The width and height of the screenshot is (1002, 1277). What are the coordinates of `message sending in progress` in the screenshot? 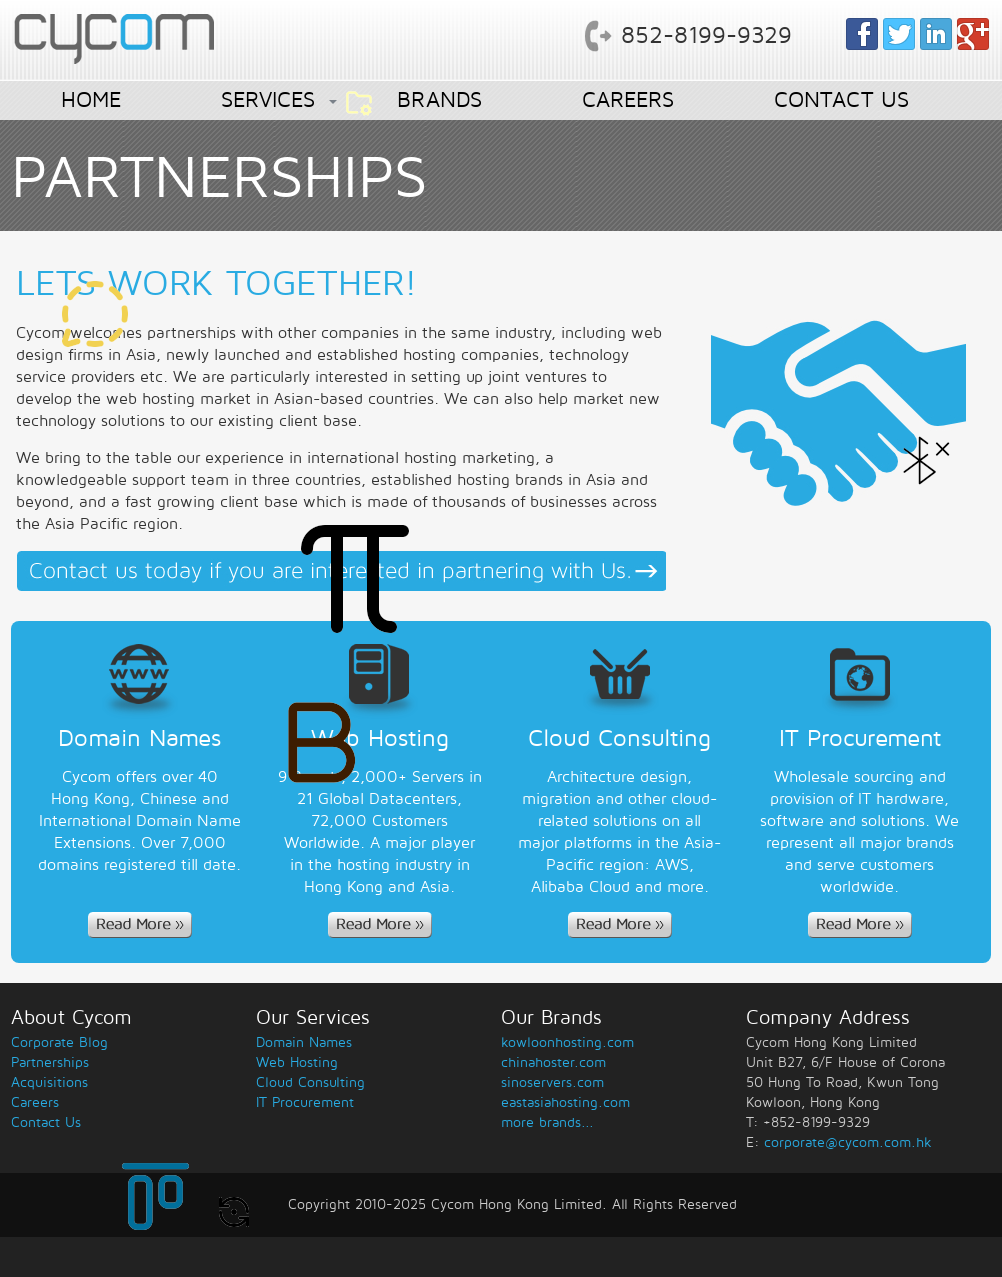 It's located at (95, 314).